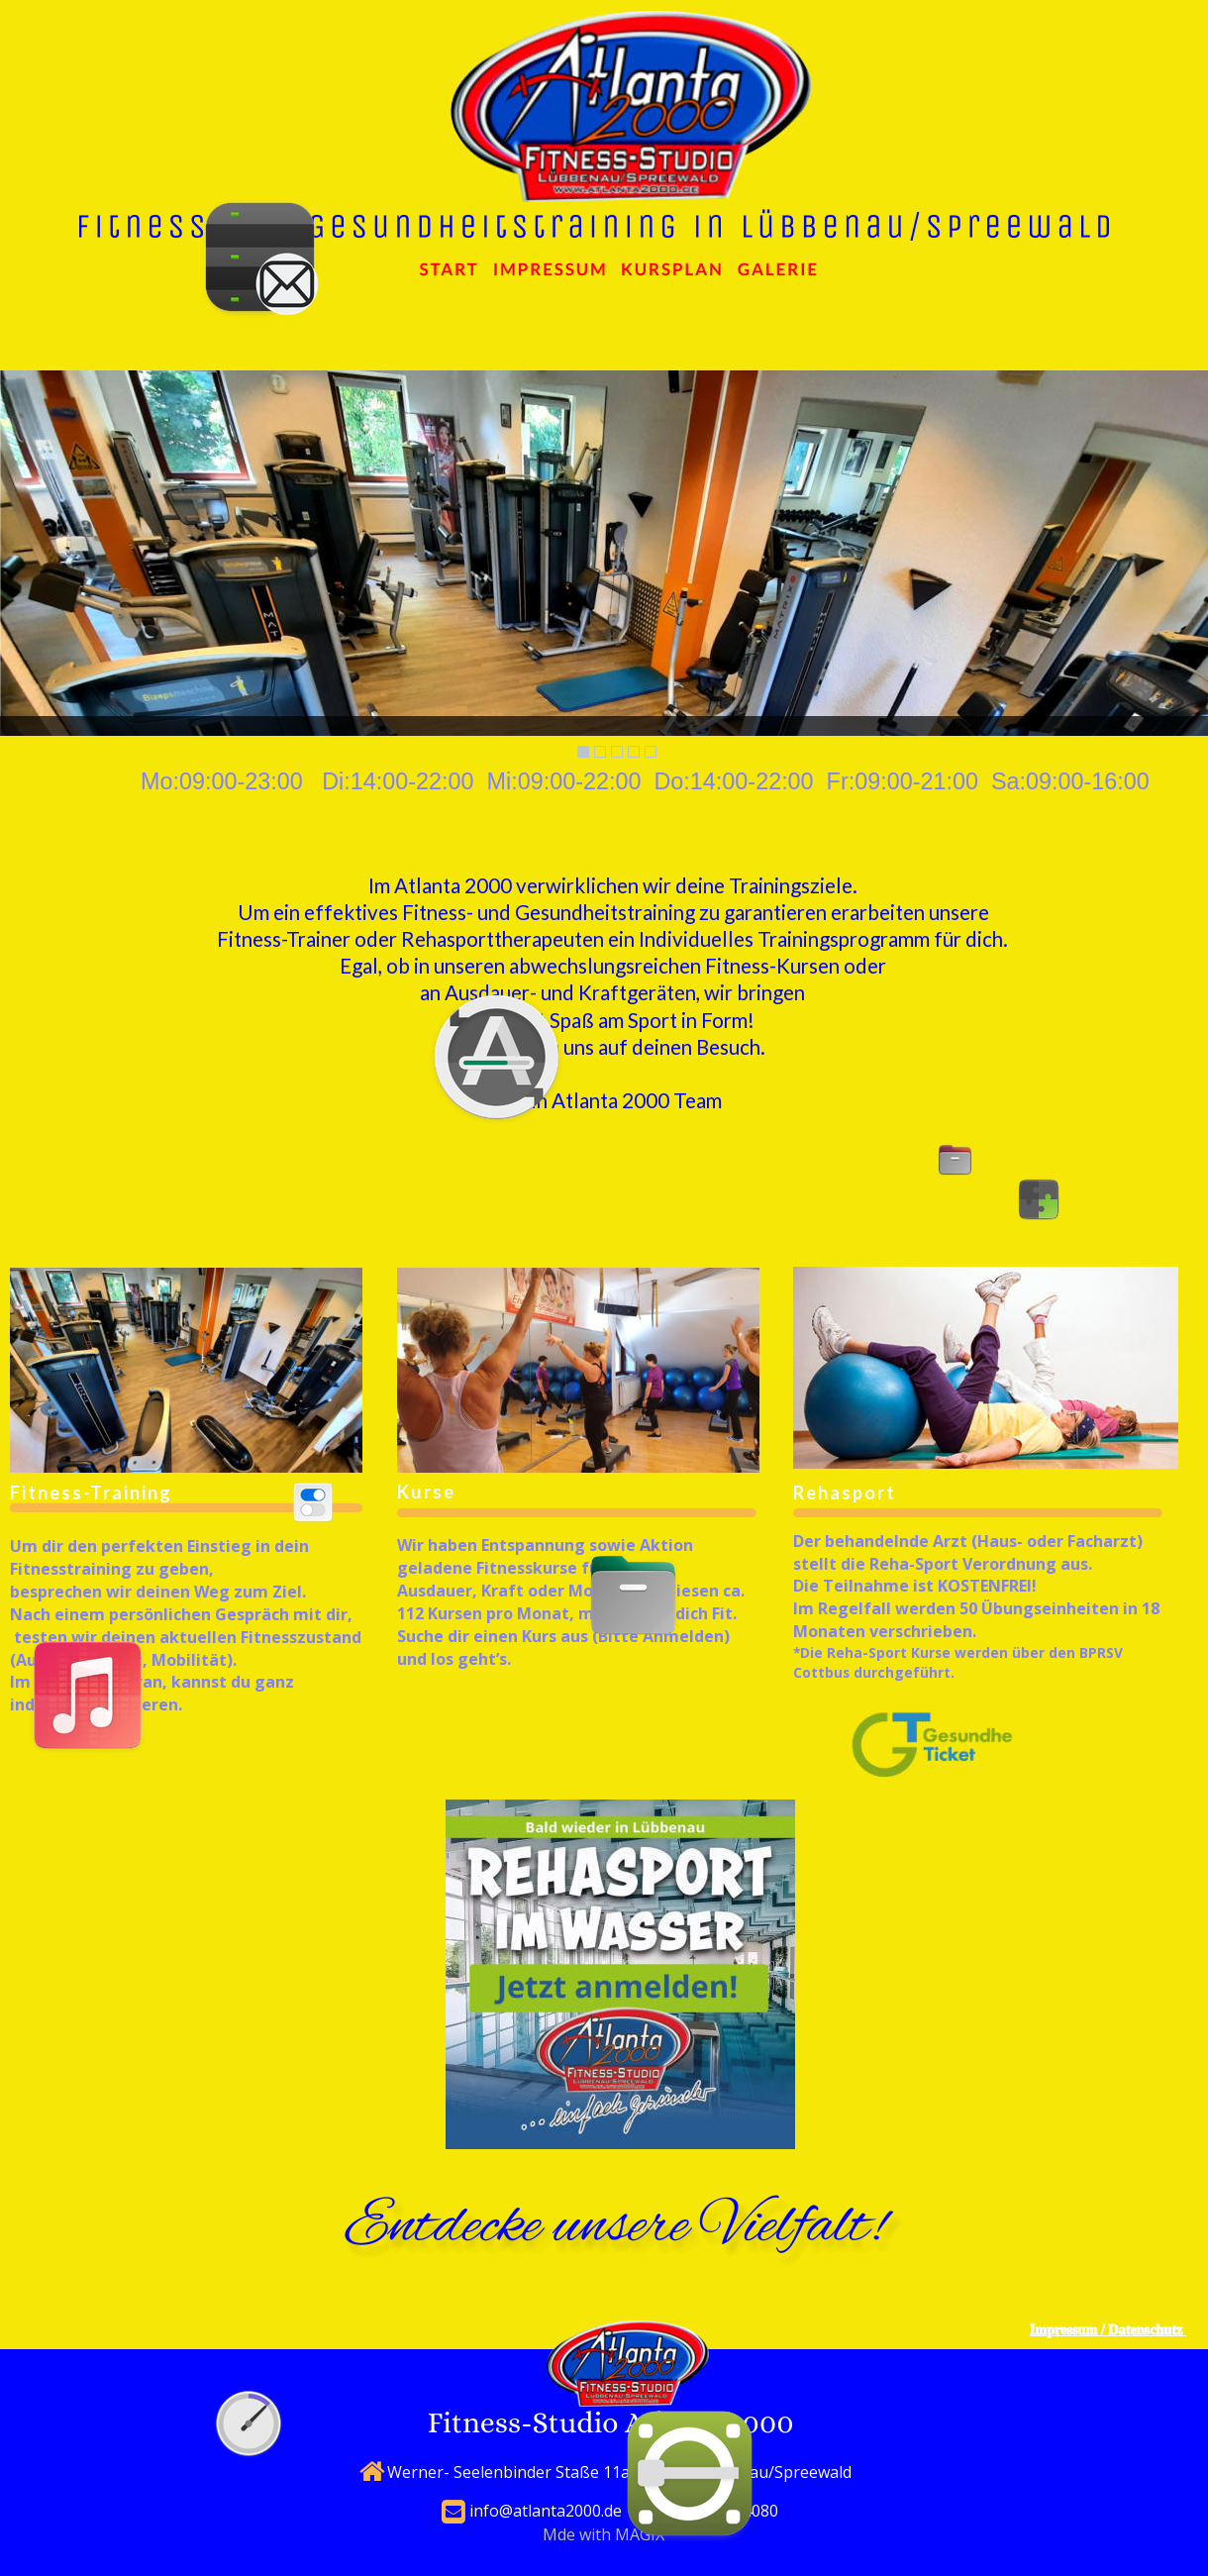  I want to click on open unity tweak tool settings, so click(313, 1502).